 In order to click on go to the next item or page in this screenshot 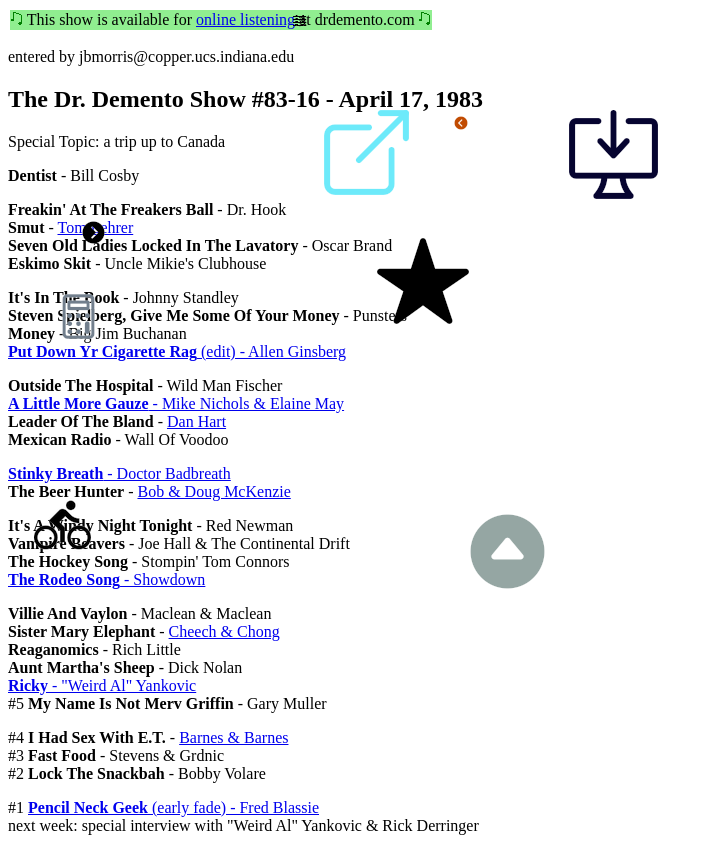, I will do `click(93, 232)`.